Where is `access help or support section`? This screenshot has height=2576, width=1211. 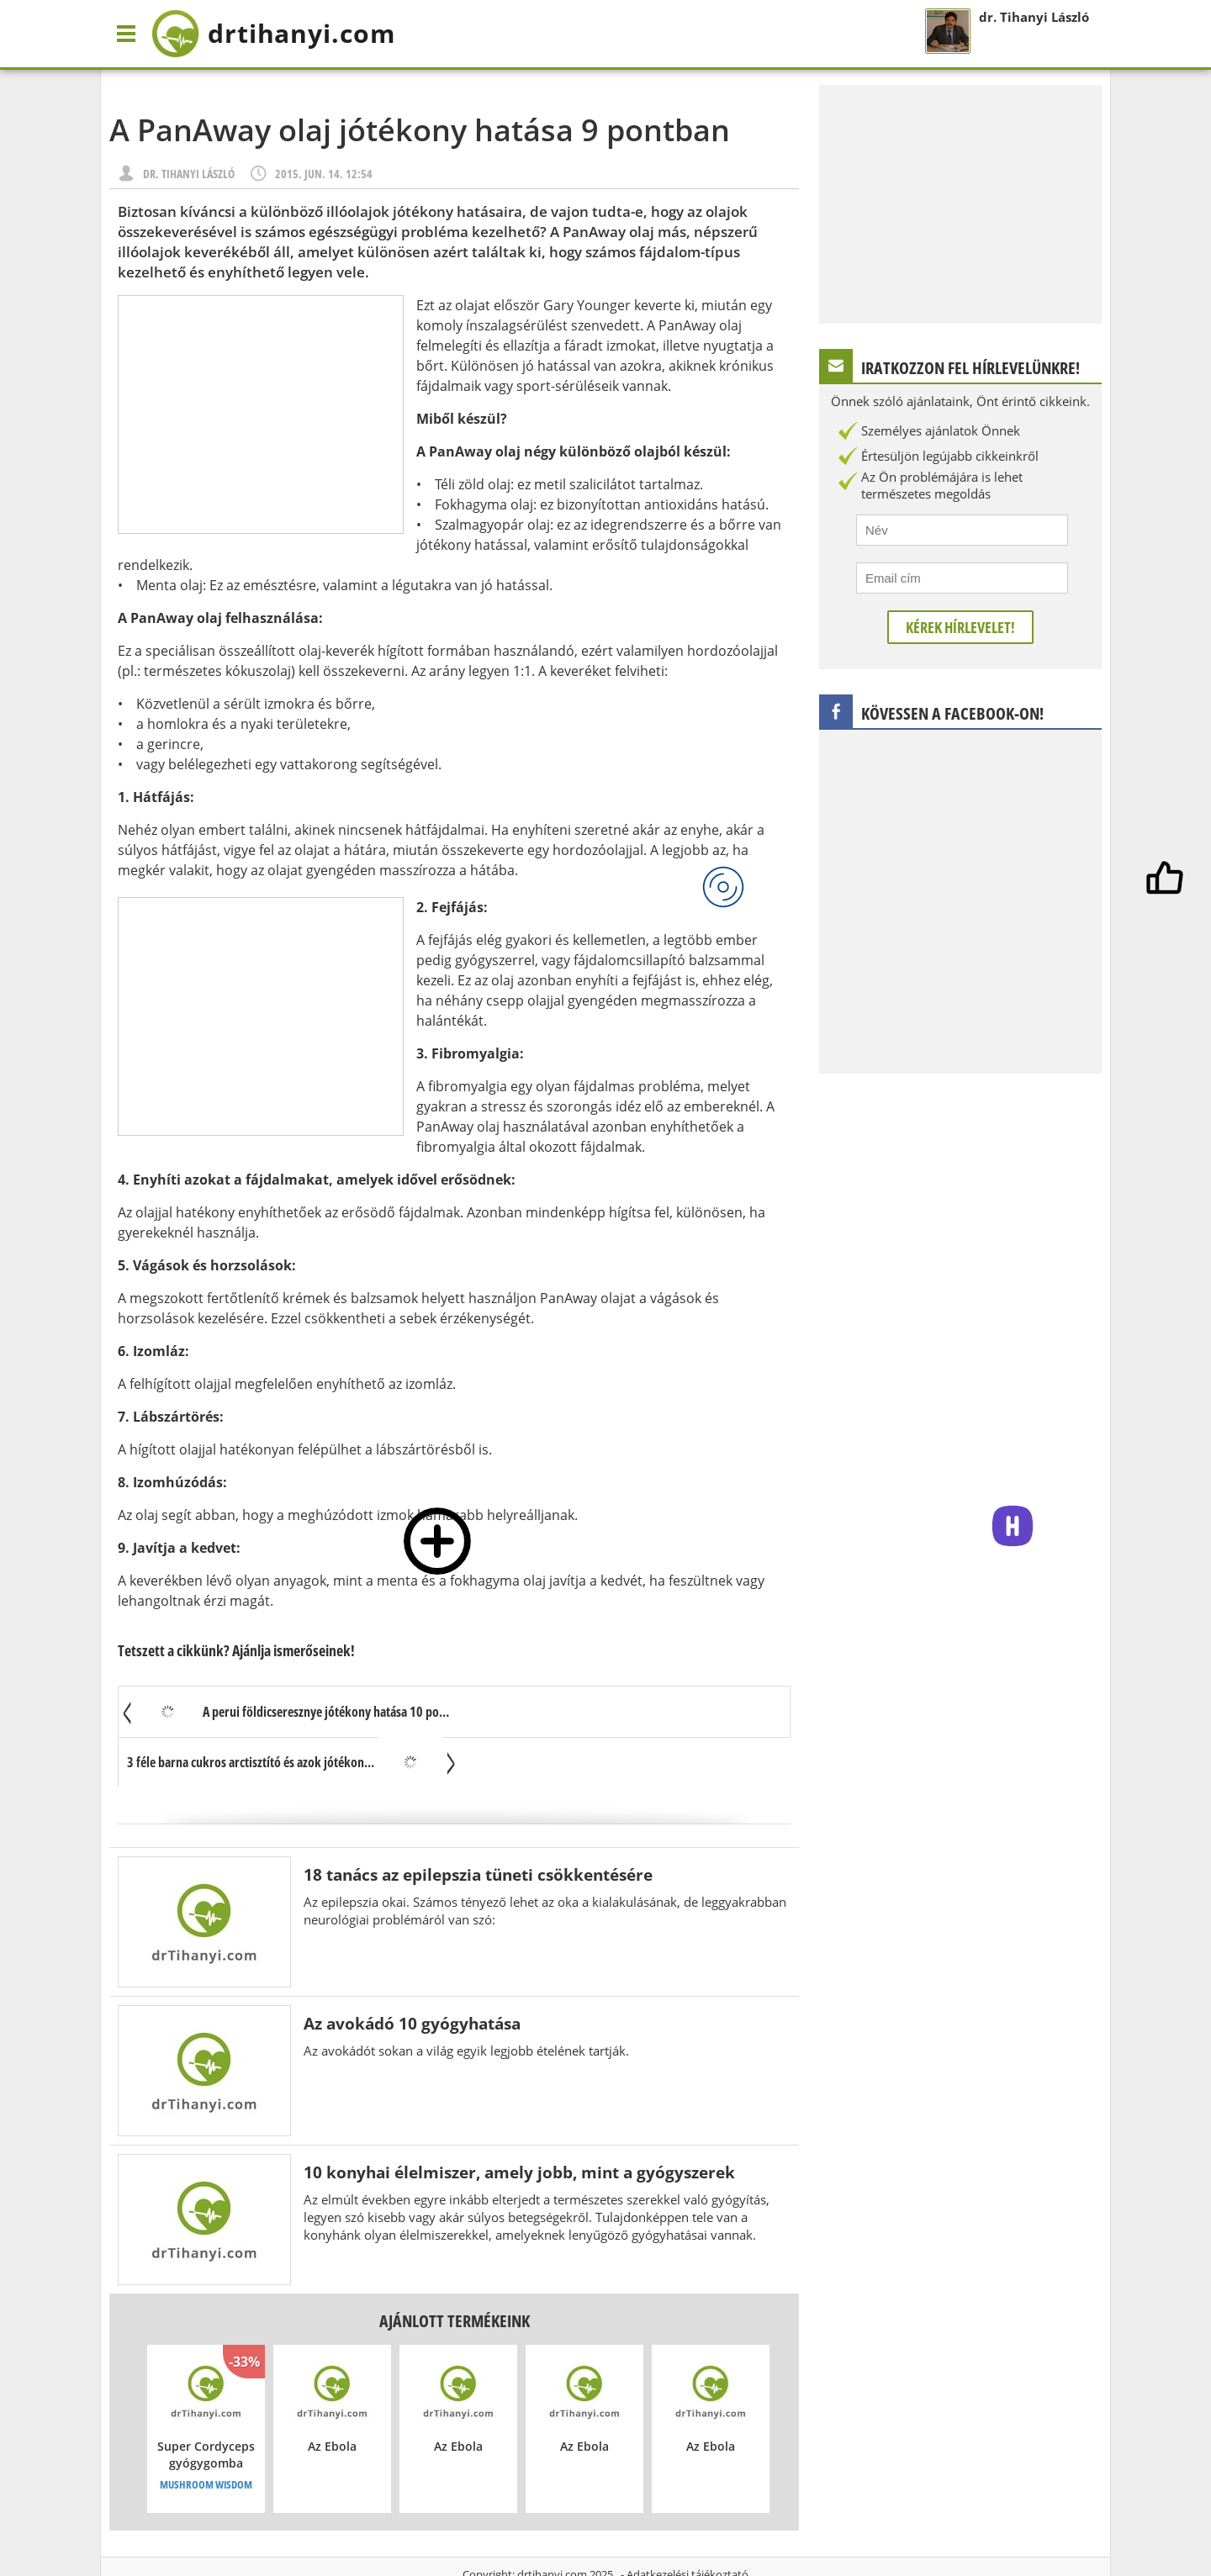 access help or support section is located at coordinates (1013, 1526).